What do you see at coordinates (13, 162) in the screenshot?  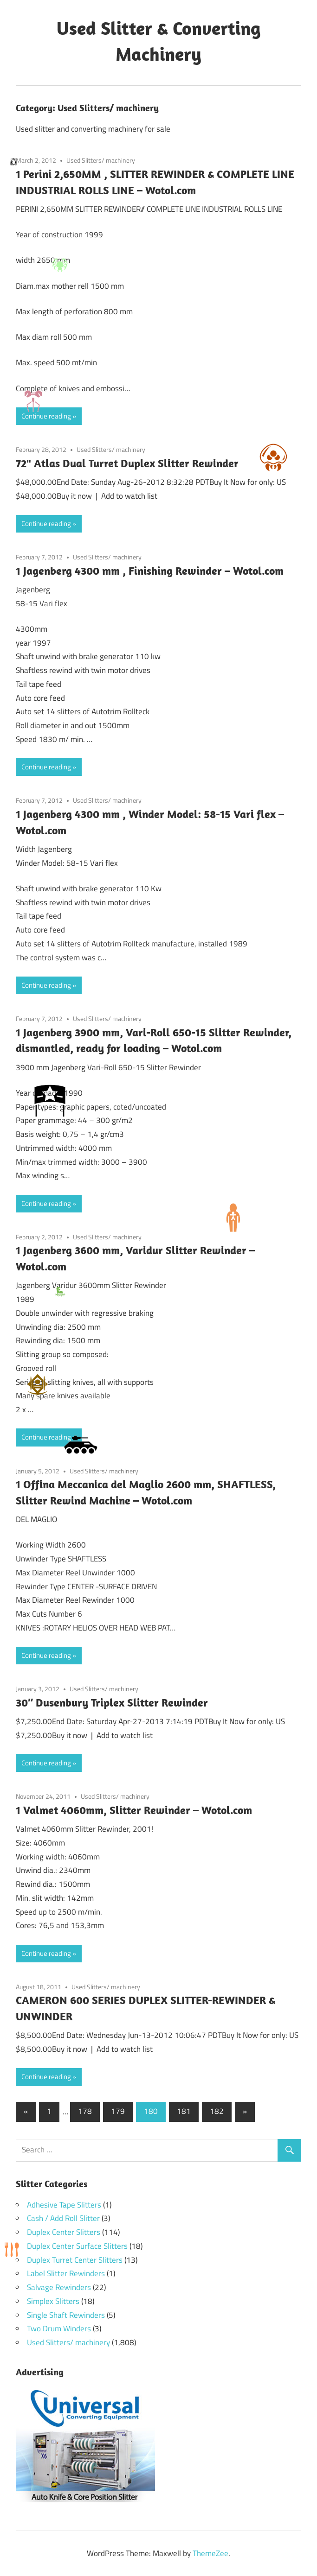 I see `enter a magical portal or gateway` at bounding box center [13, 162].